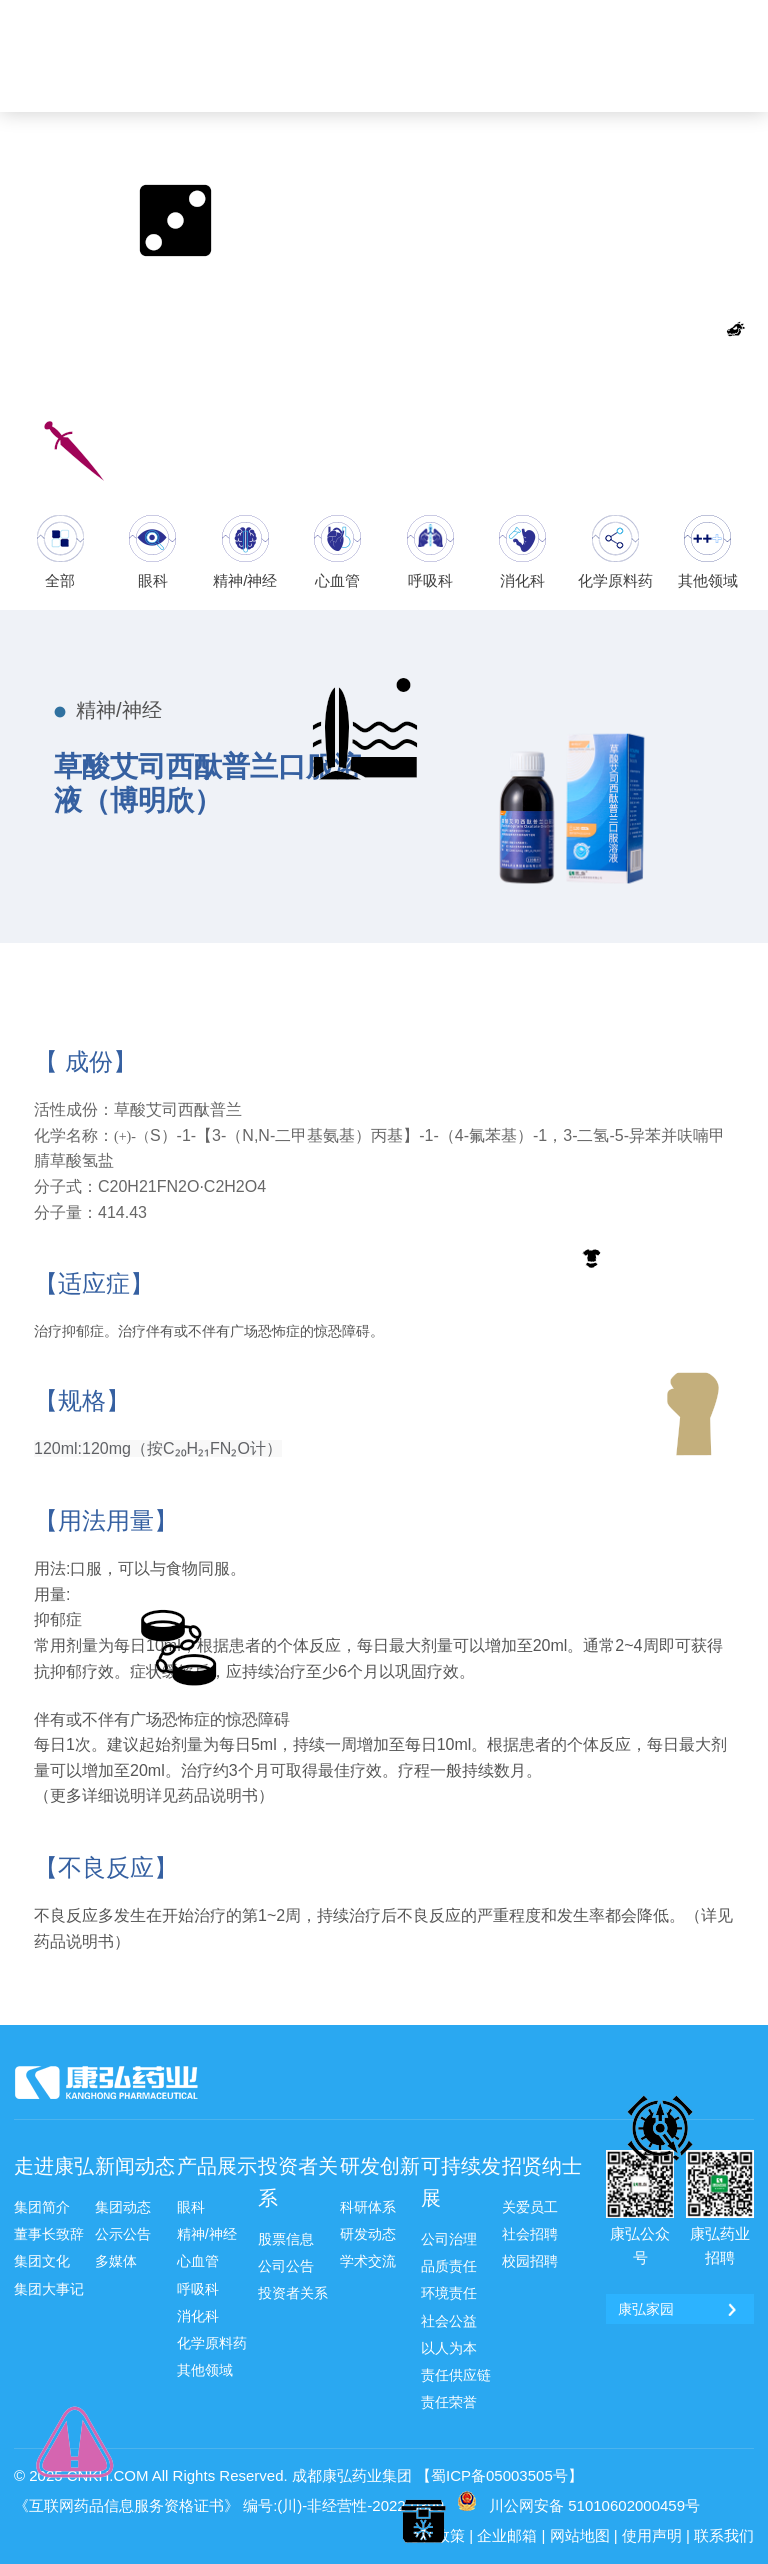 This screenshot has height=2564, width=768. I want to click on access cooling or refrigeration settings, so click(423, 2520).